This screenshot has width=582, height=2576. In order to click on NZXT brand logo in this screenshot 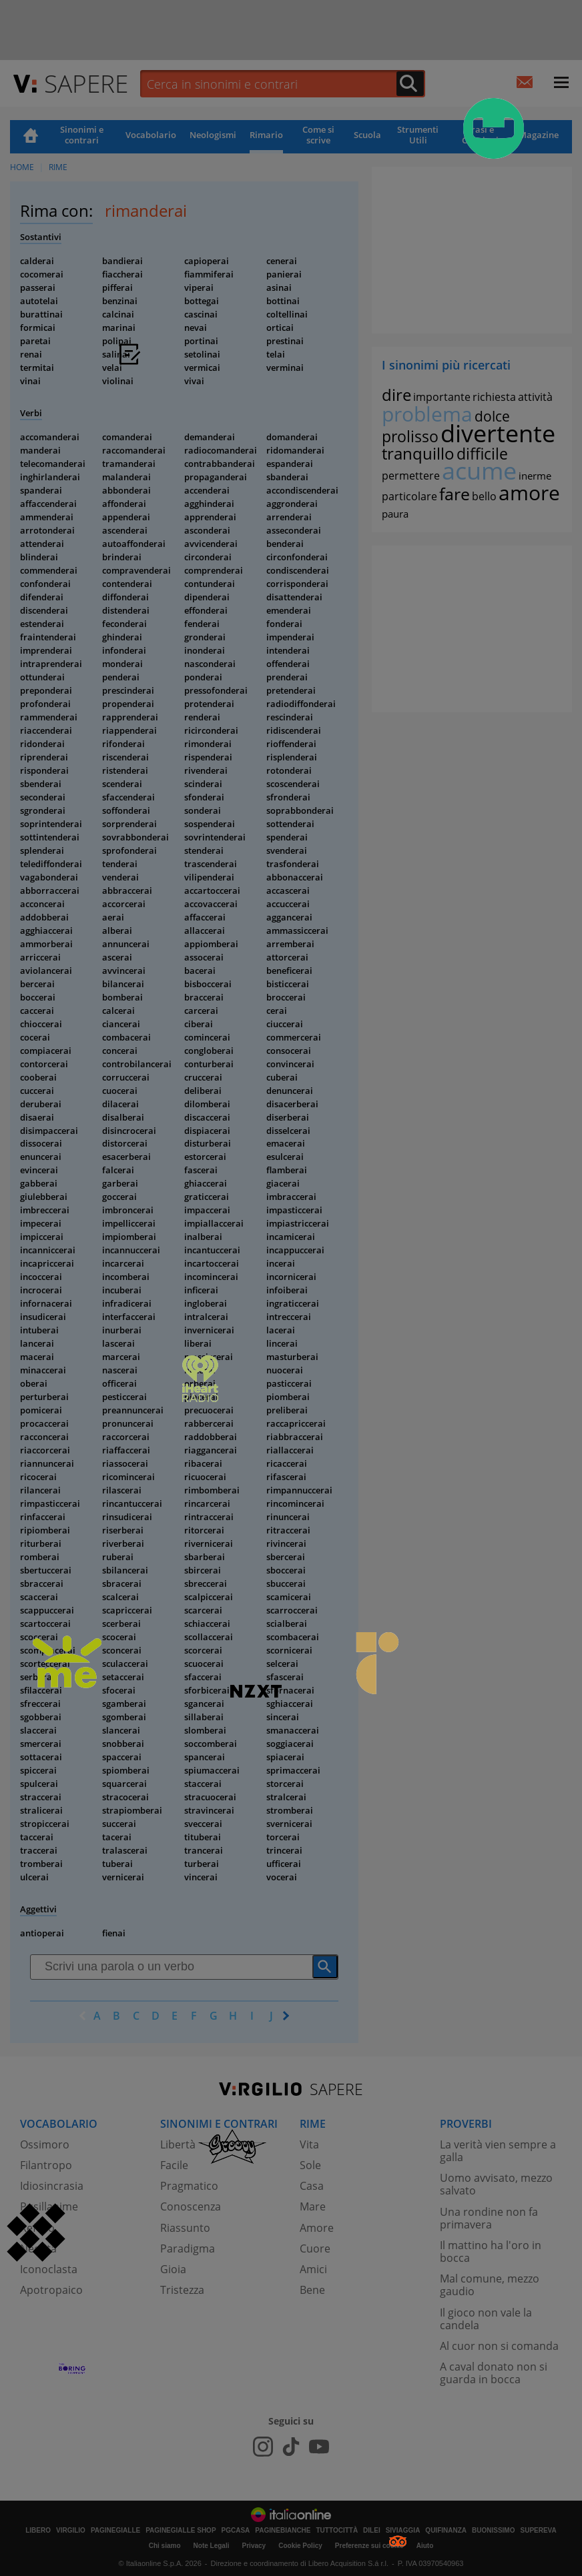, I will do `click(256, 1691)`.